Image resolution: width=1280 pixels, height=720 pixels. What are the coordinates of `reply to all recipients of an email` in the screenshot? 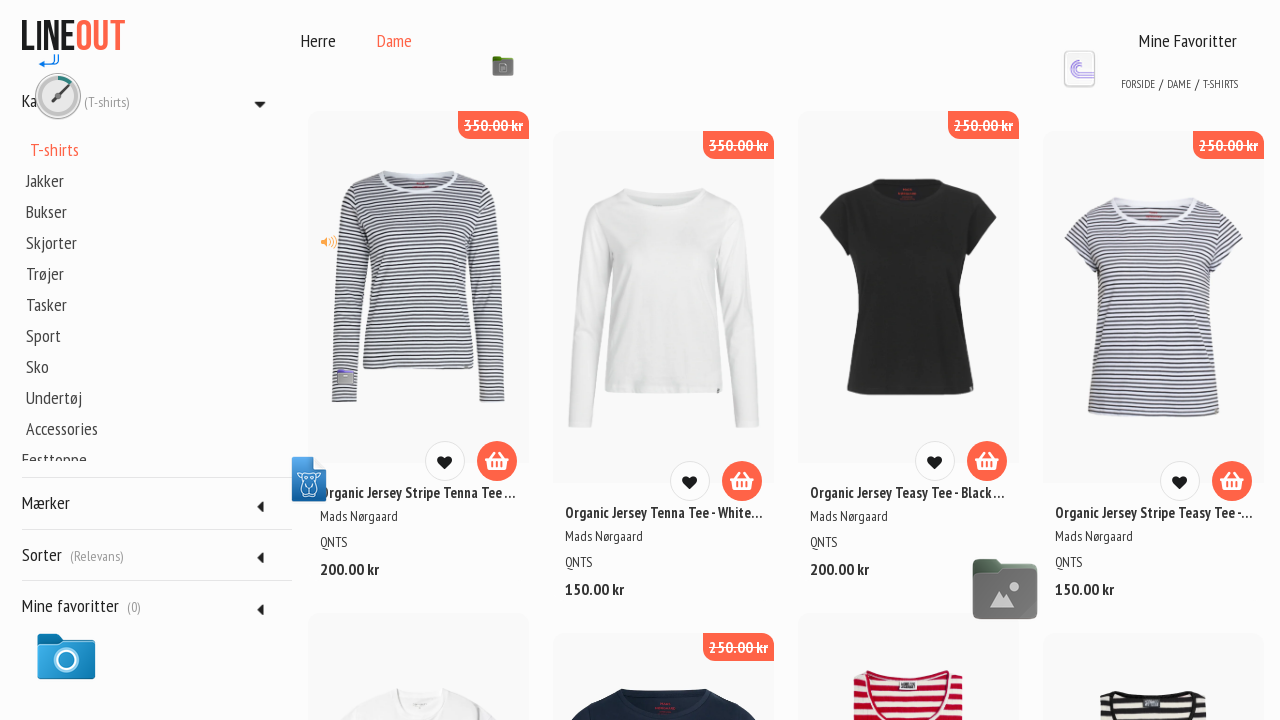 It's located at (48, 59).